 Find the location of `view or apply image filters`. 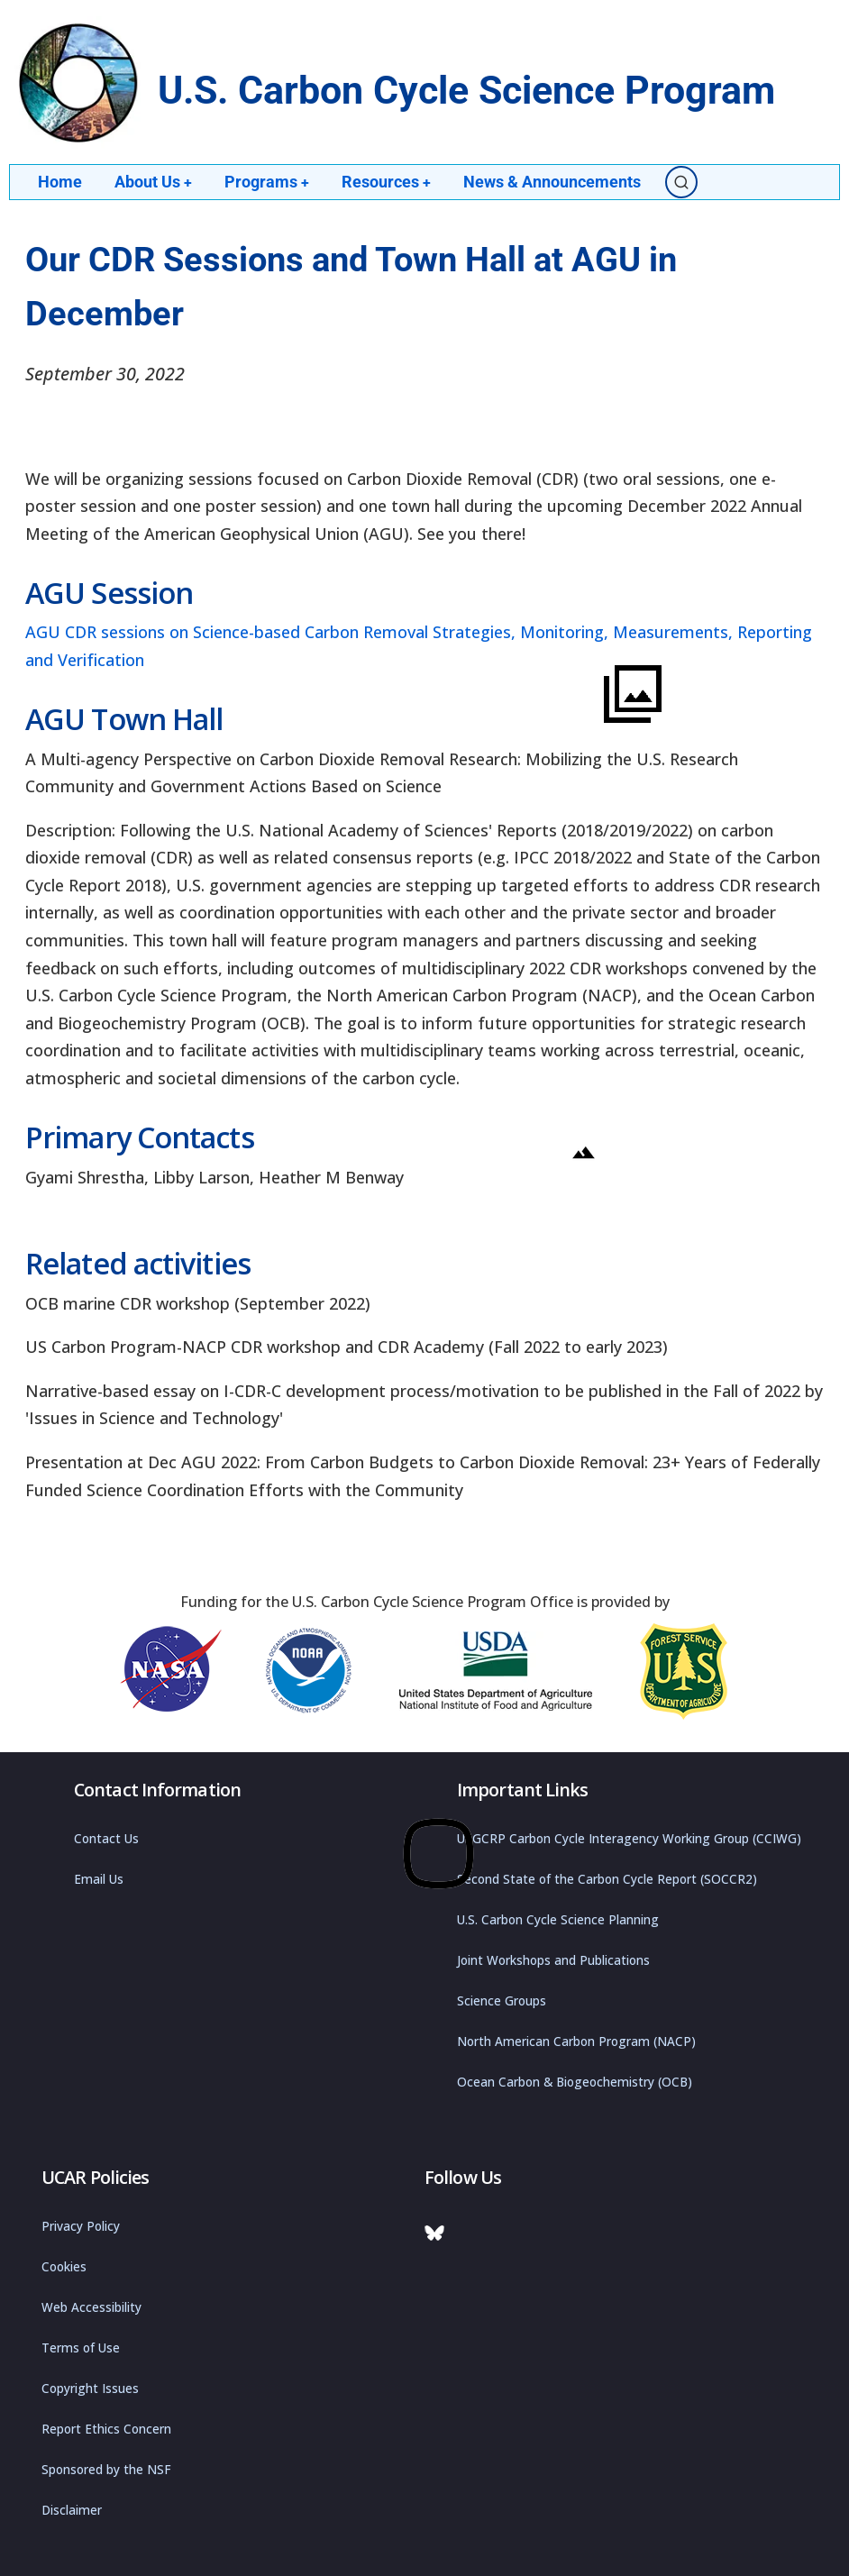

view or apply image filters is located at coordinates (633, 694).